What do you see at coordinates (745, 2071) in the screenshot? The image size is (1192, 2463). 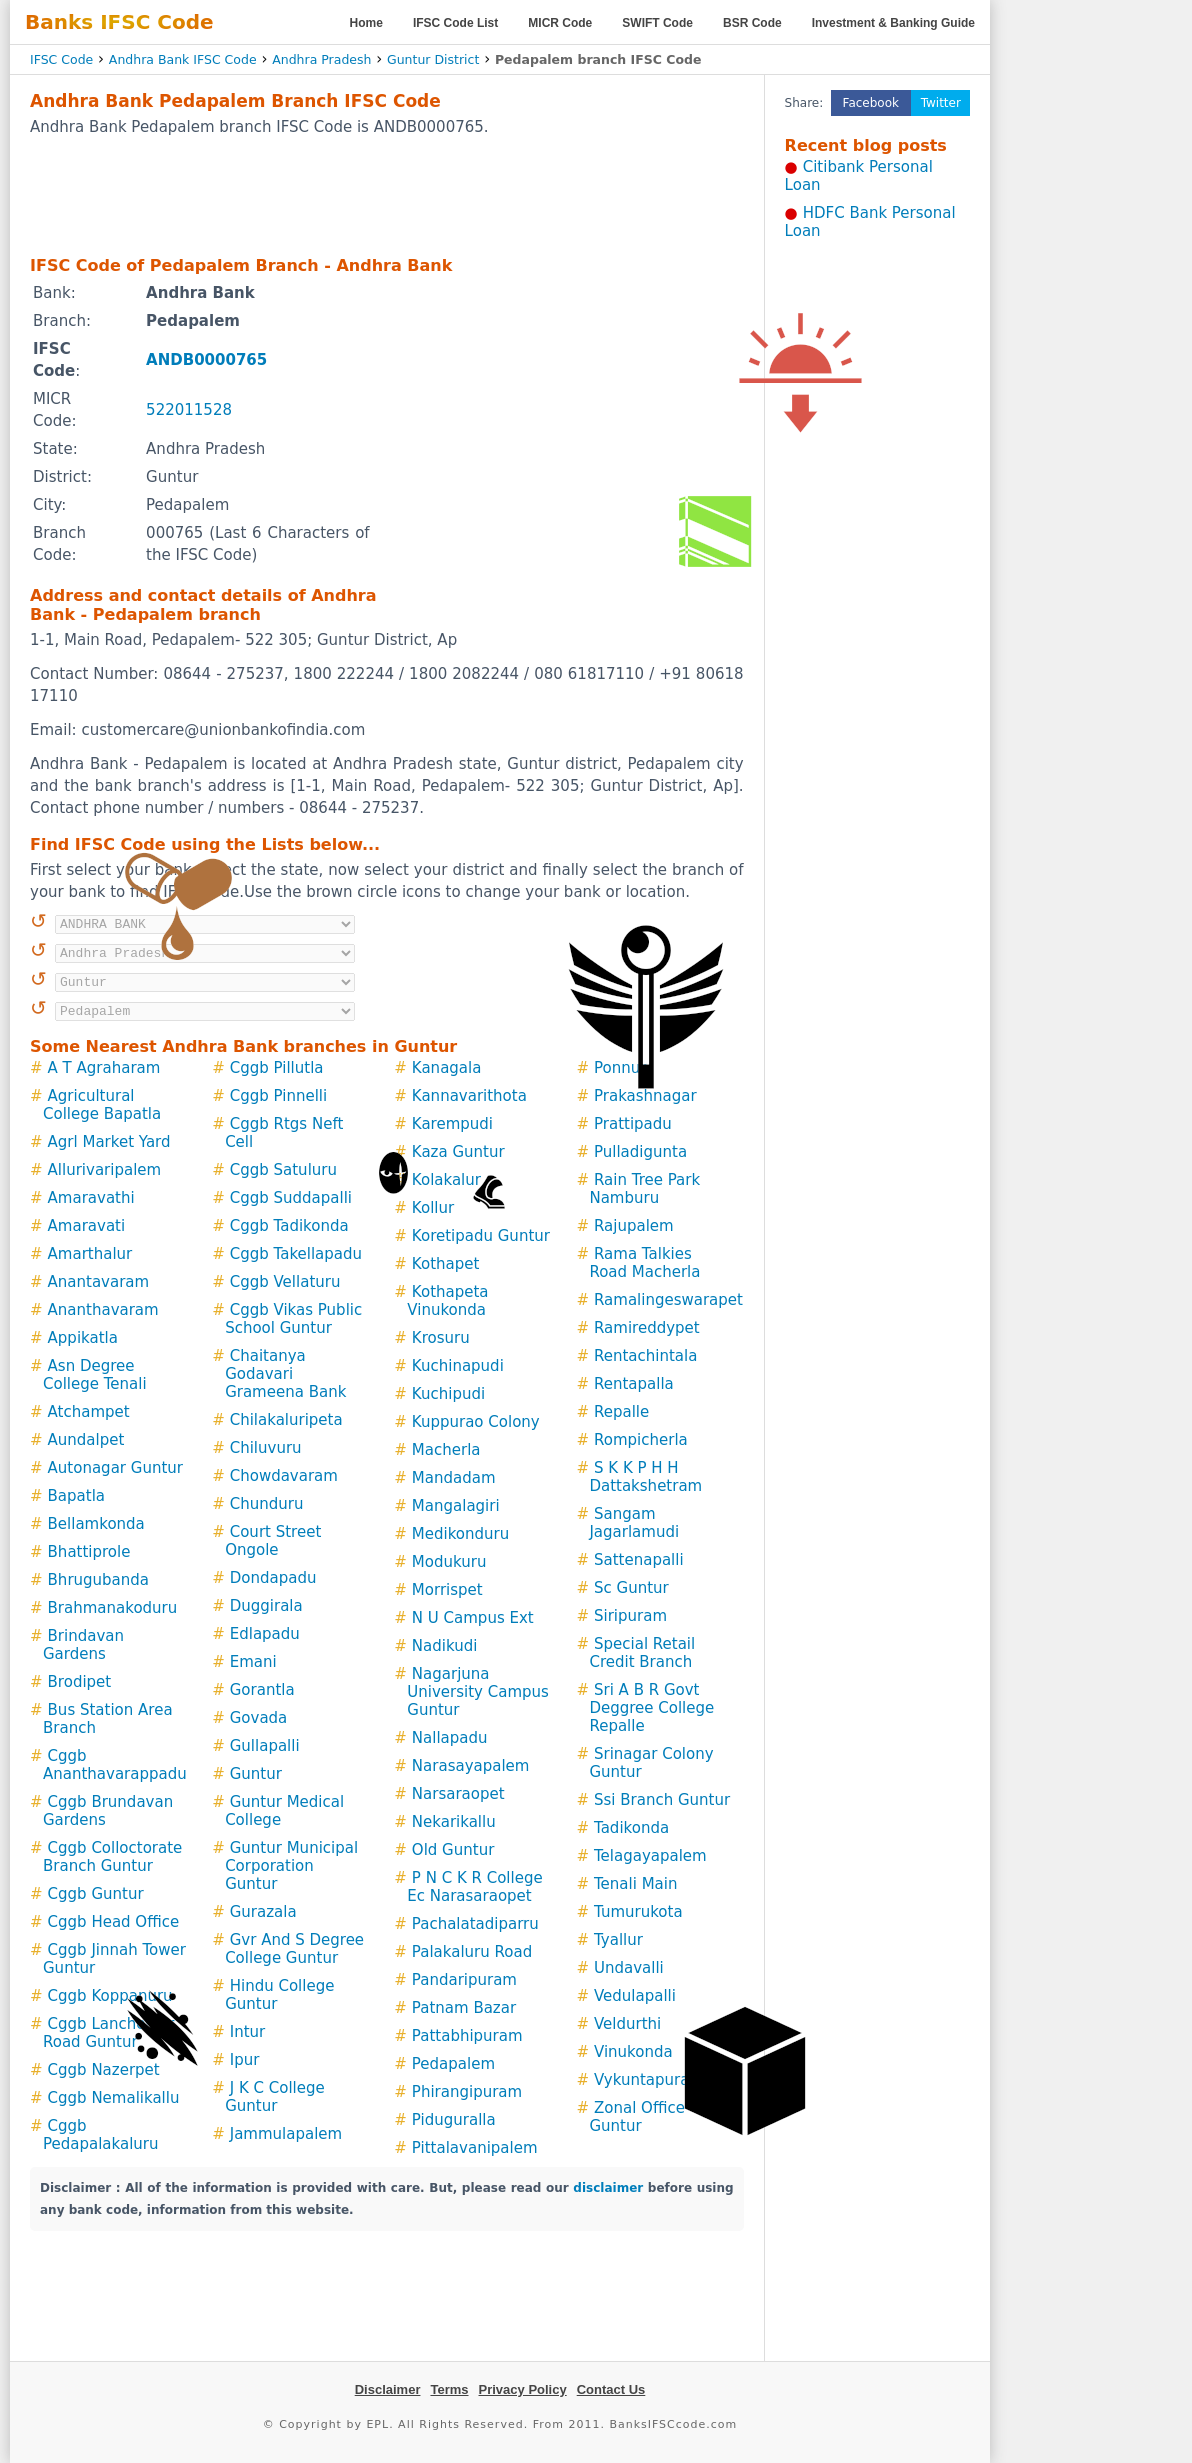 I see `view 3D model or object` at bounding box center [745, 2071].